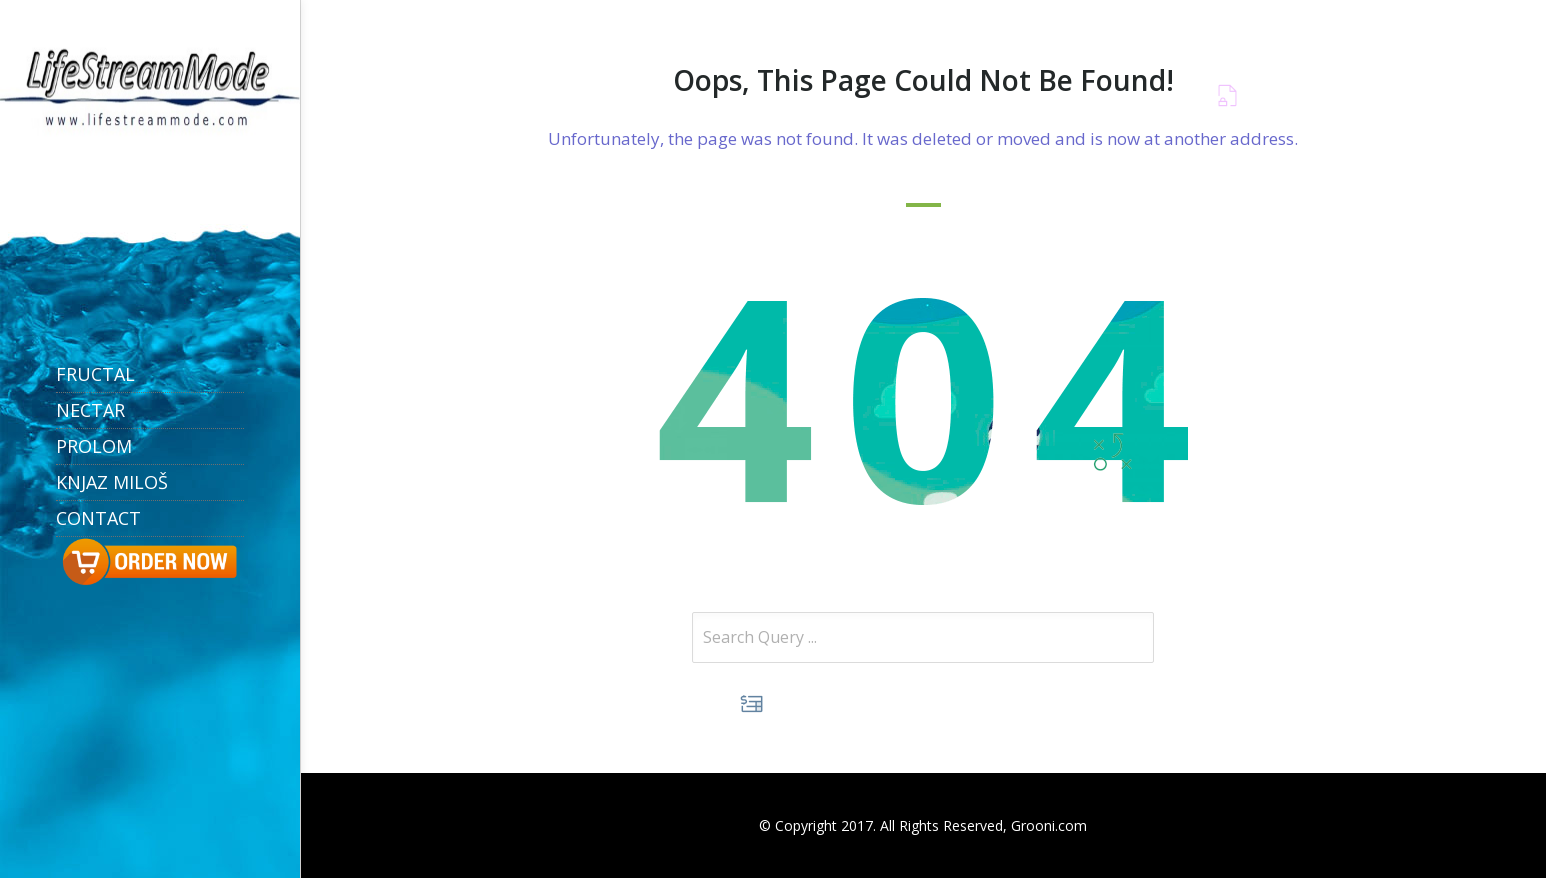  I want to click on view strategy or game plan, so click(1111, 452).